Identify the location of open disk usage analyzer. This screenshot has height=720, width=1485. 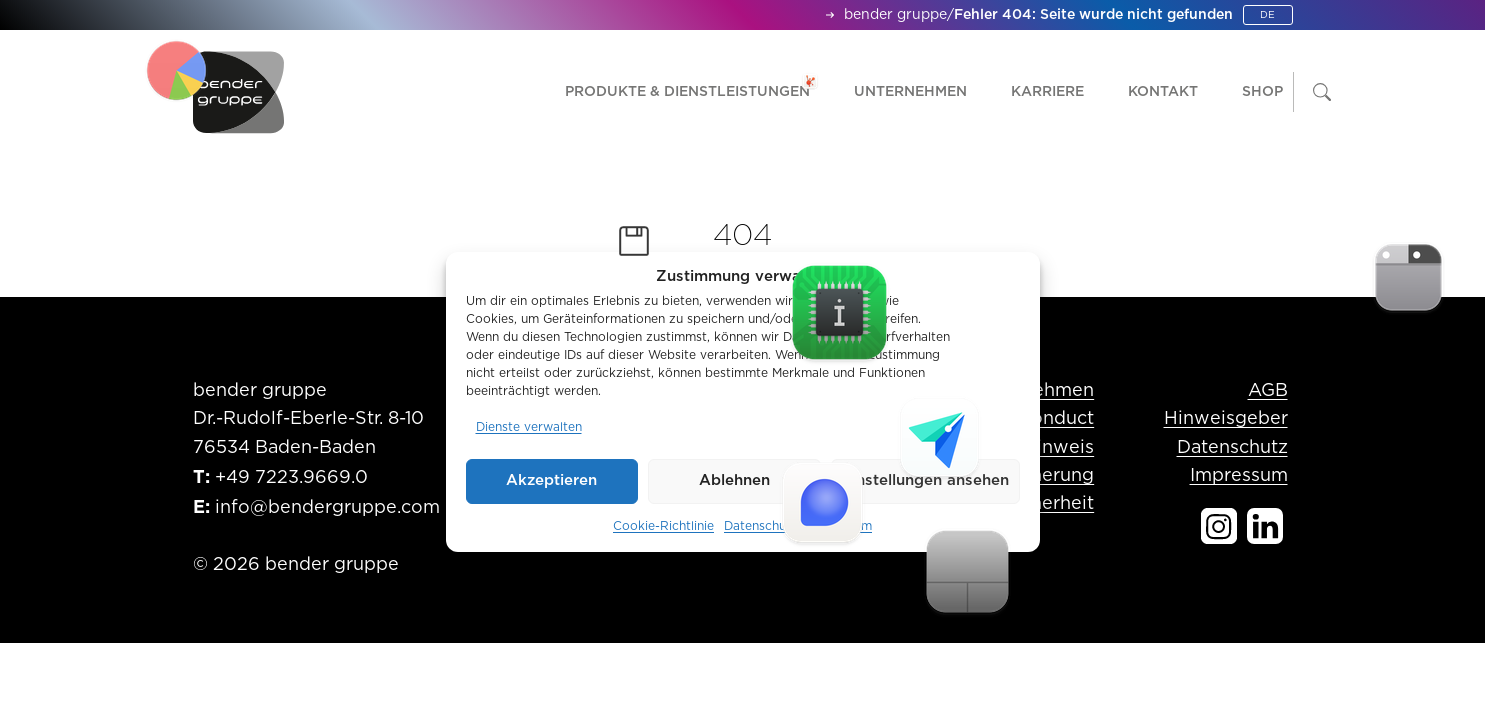
(176, 70).